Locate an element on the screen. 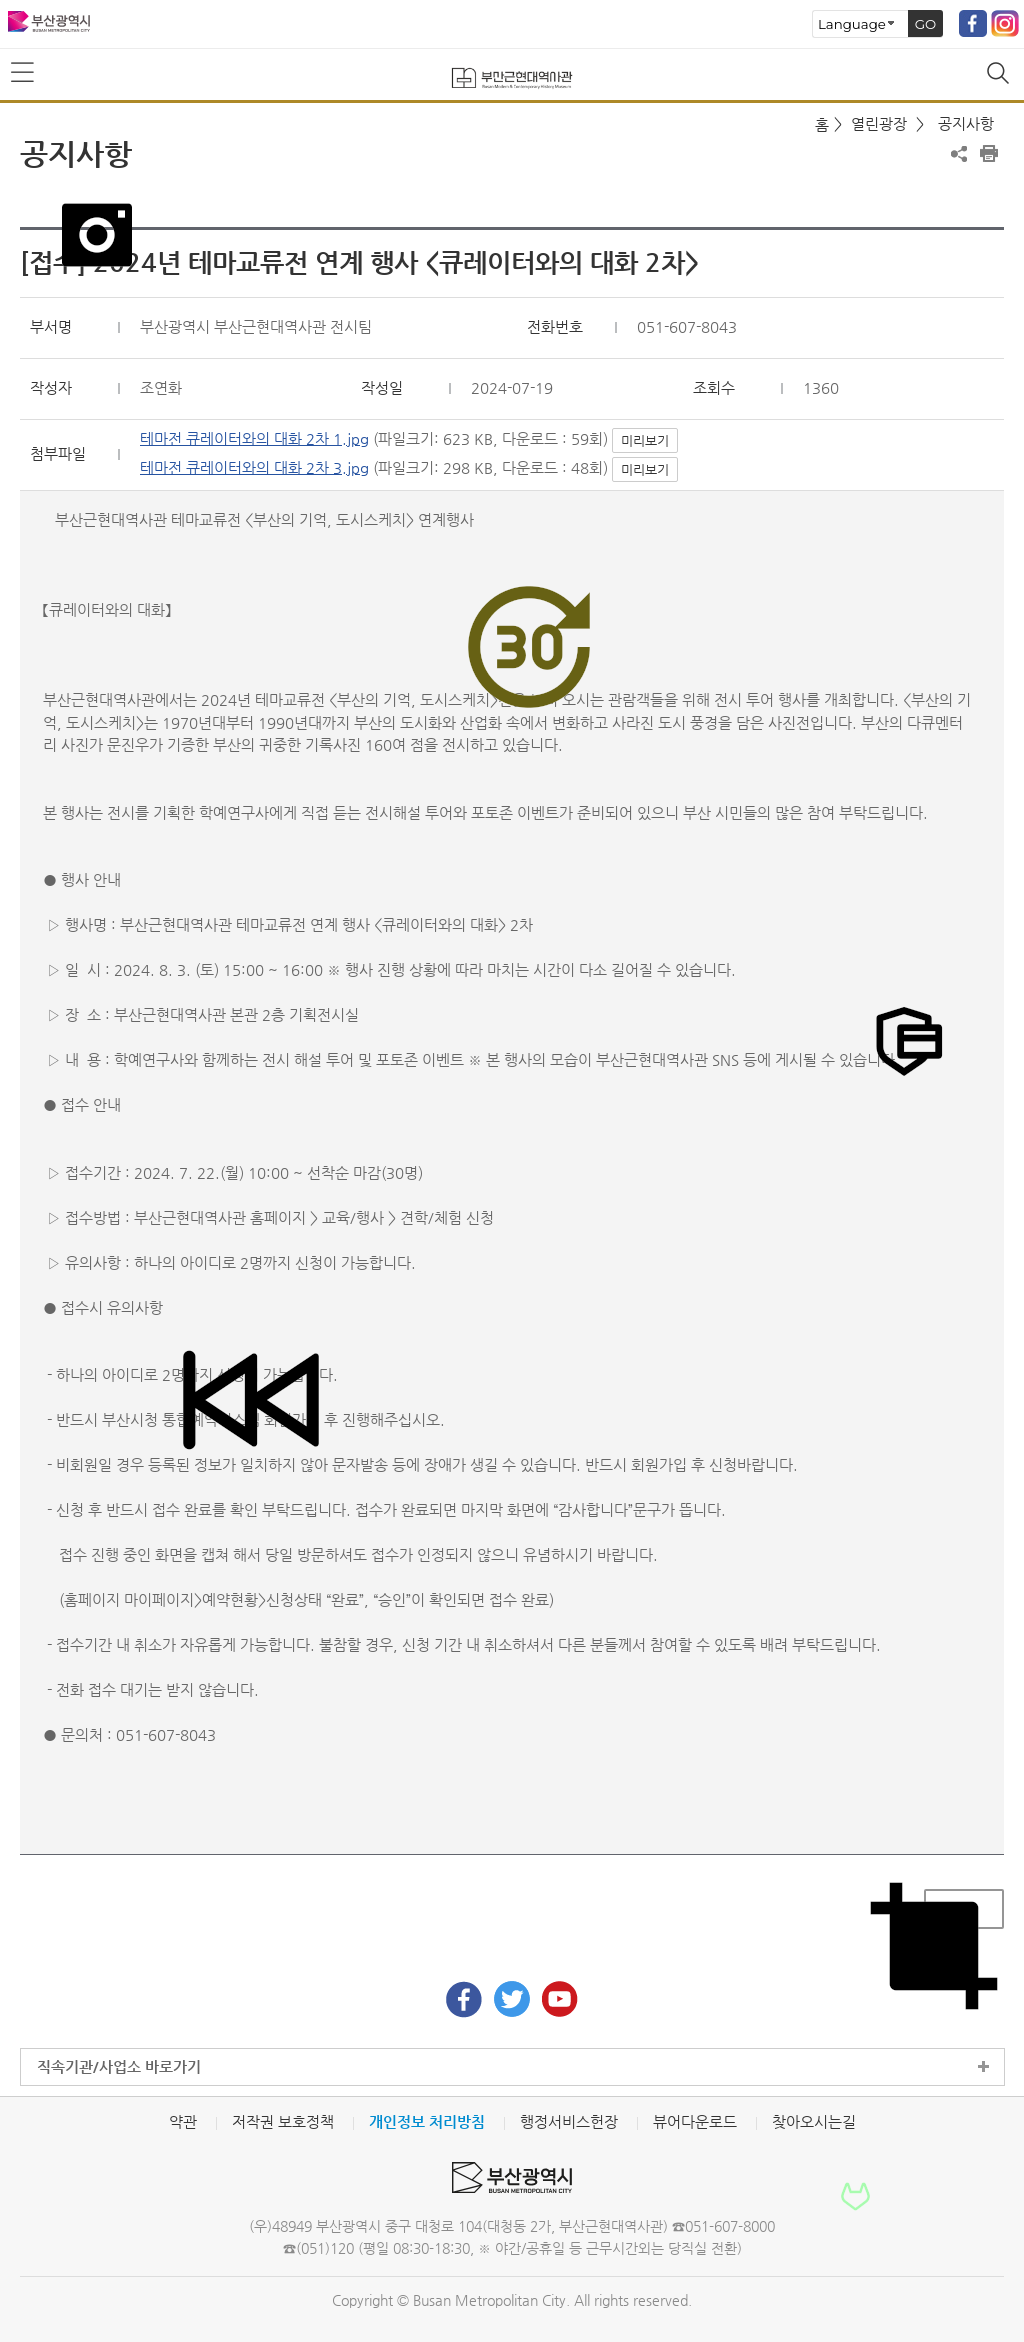 The width and height of the screenshot is (1024, 2342). open GitLab repository is located at coordinates (855, 2196).